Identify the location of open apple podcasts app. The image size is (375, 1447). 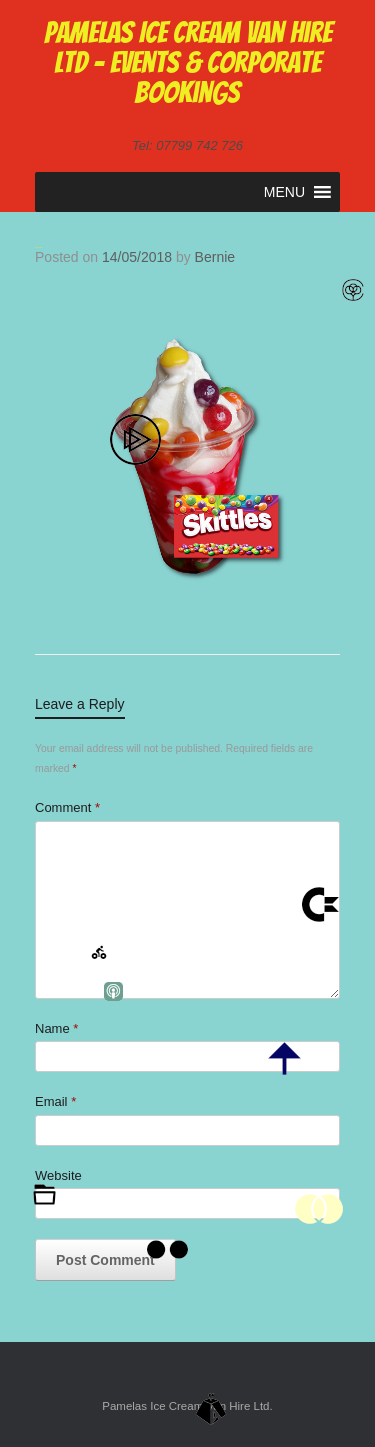
(113, 991).